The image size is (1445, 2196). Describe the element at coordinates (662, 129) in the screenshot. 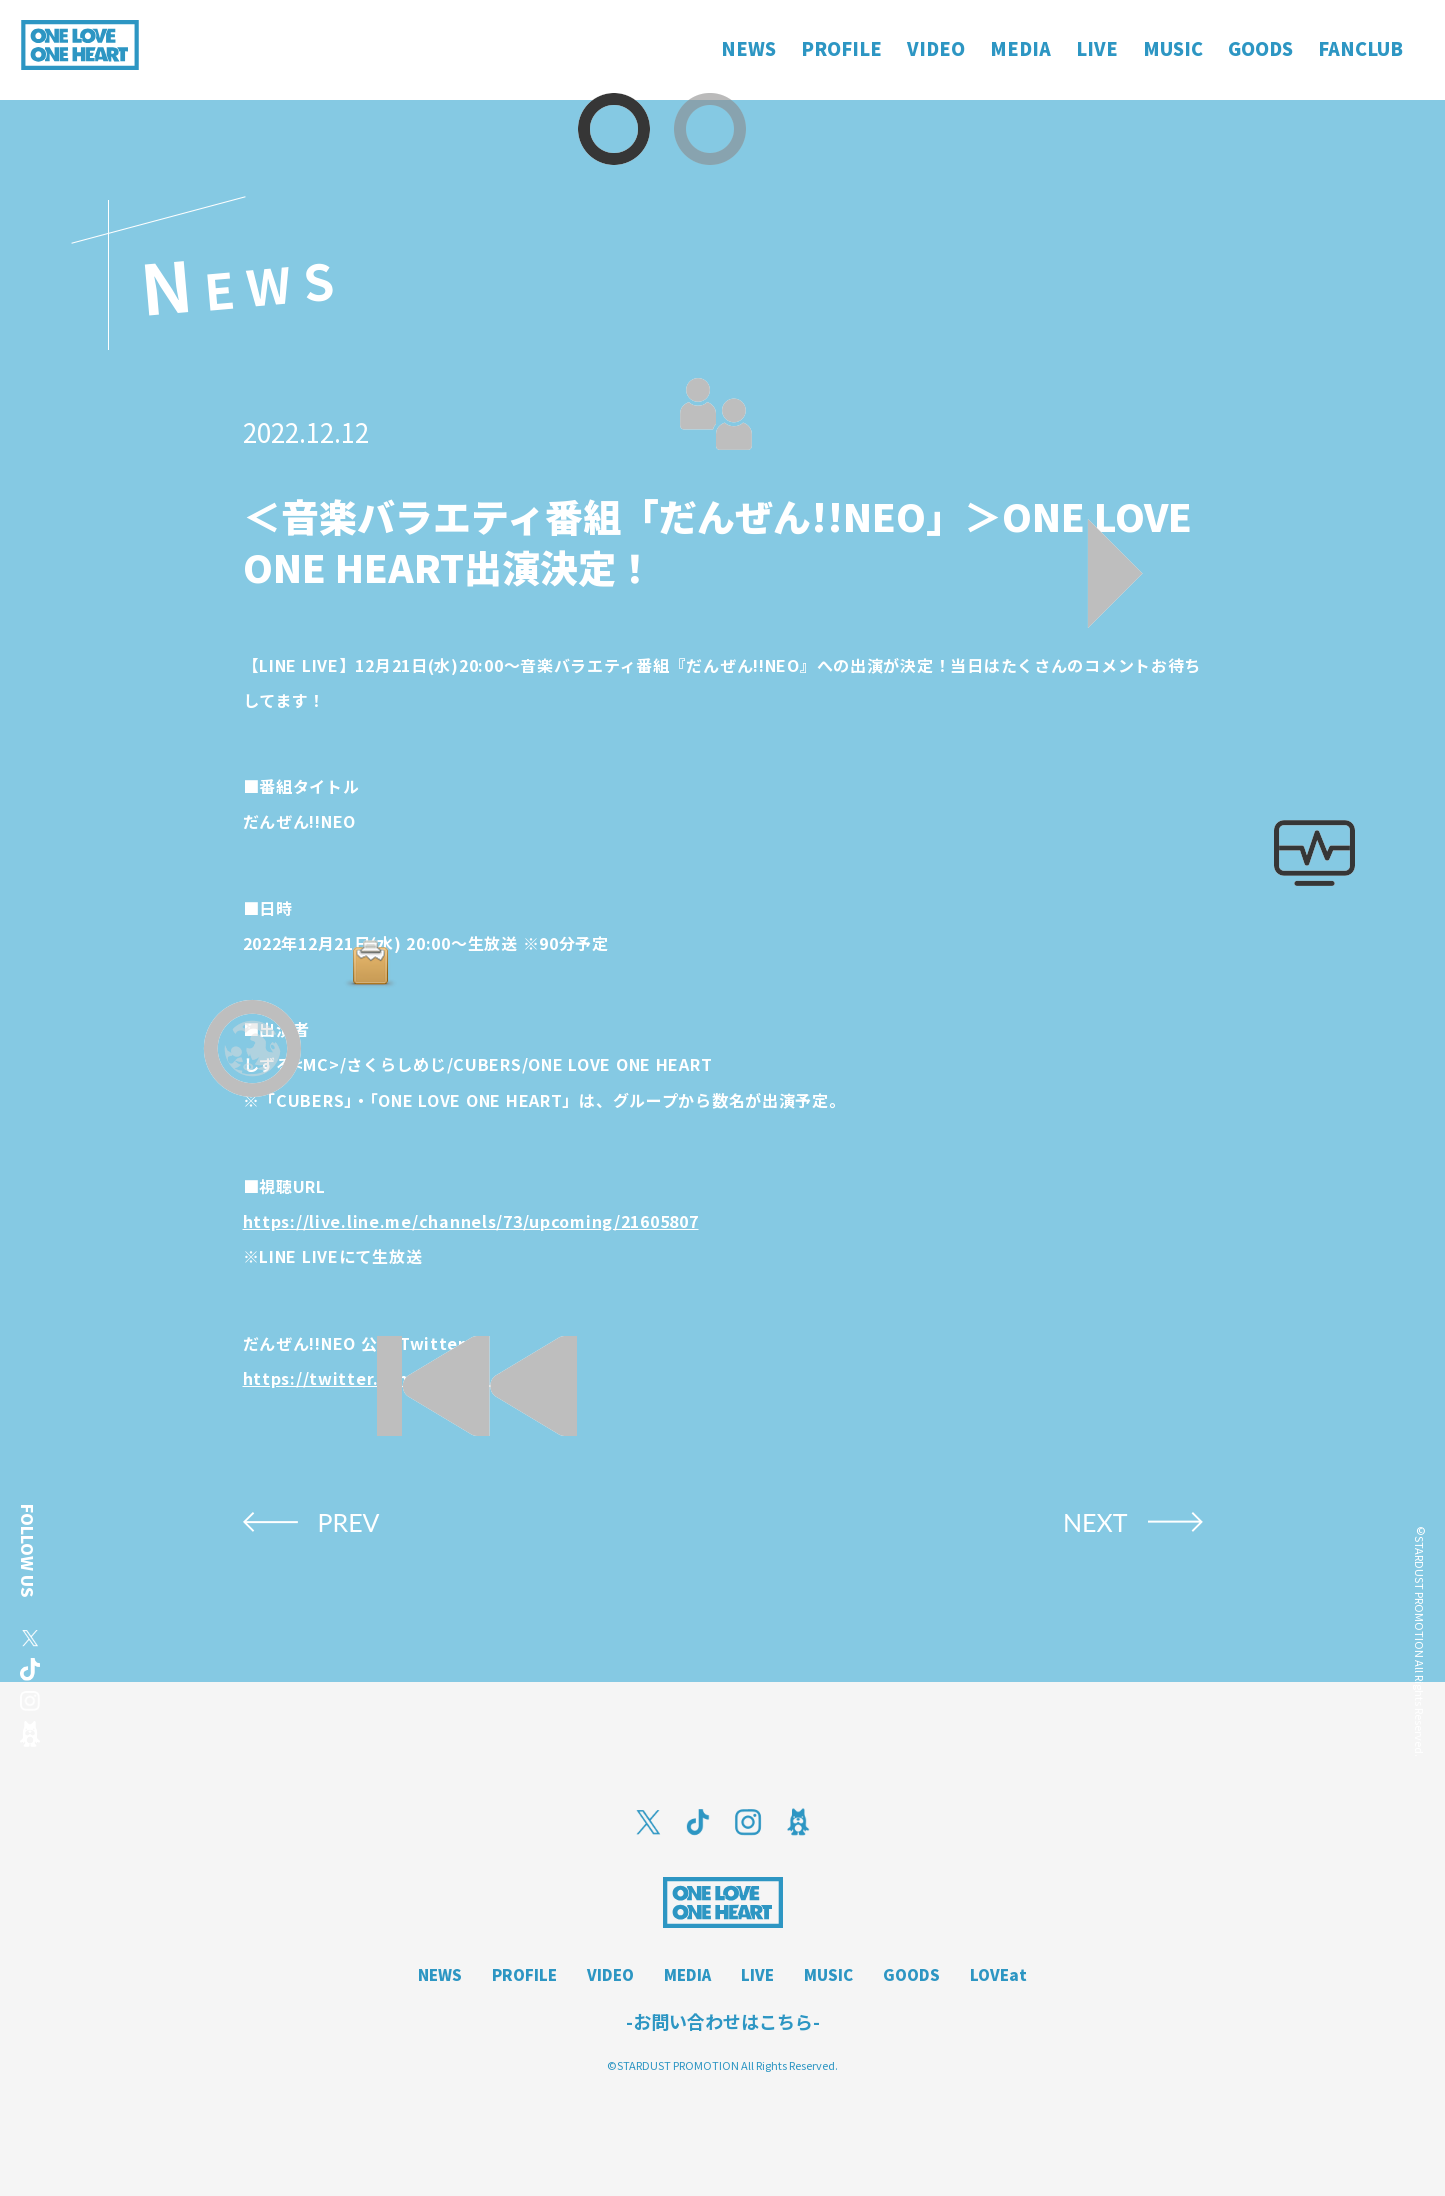

I see `connect your flickr account` at that location.